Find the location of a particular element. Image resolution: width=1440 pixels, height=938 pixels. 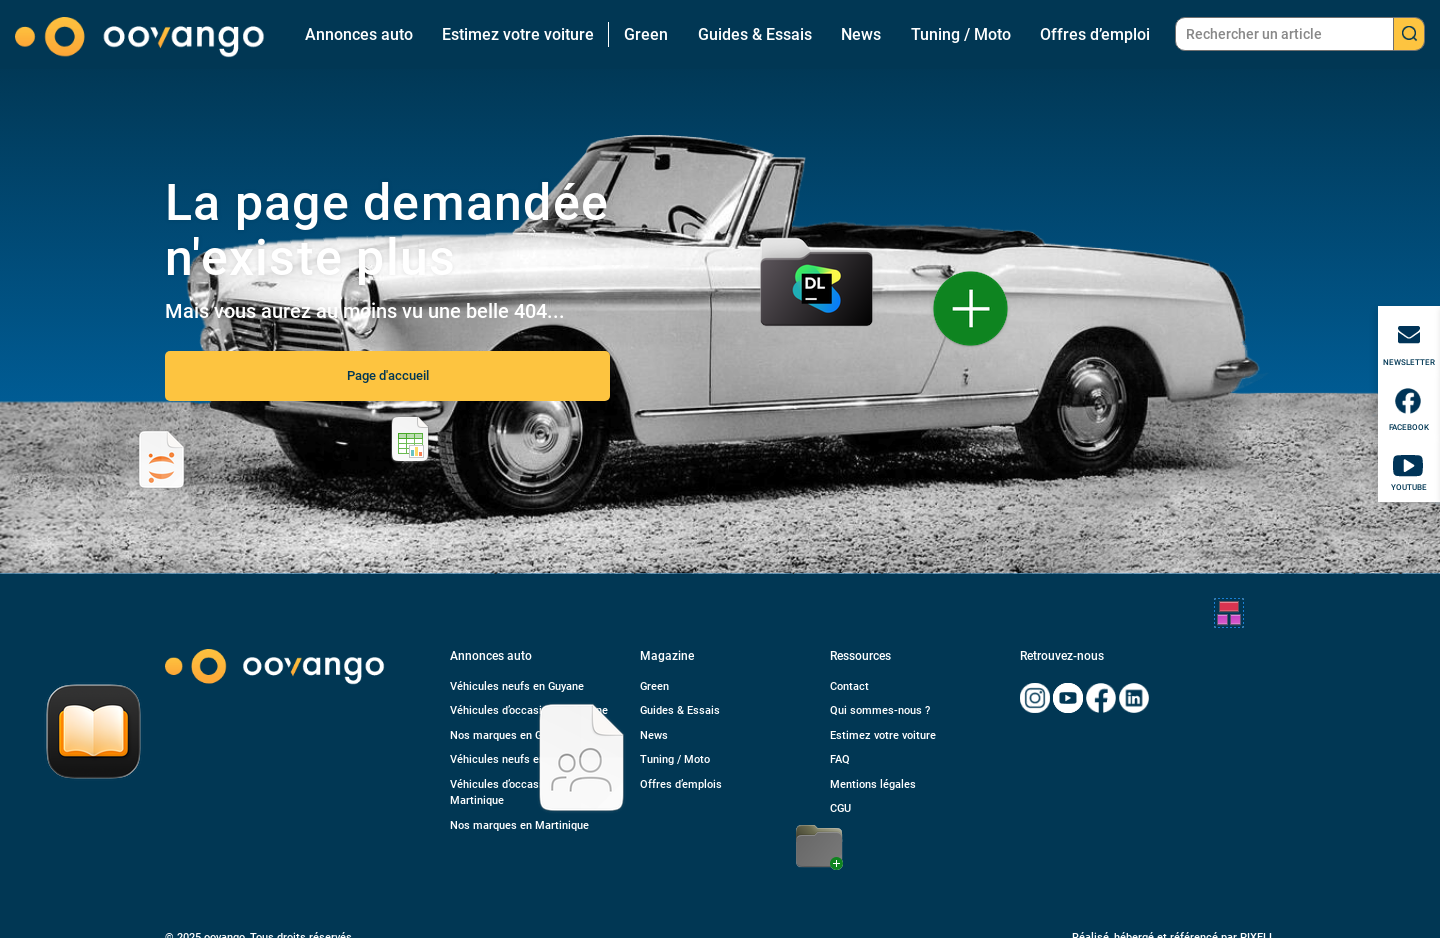

open datalore project files folder is located at coordinates (816, 285).